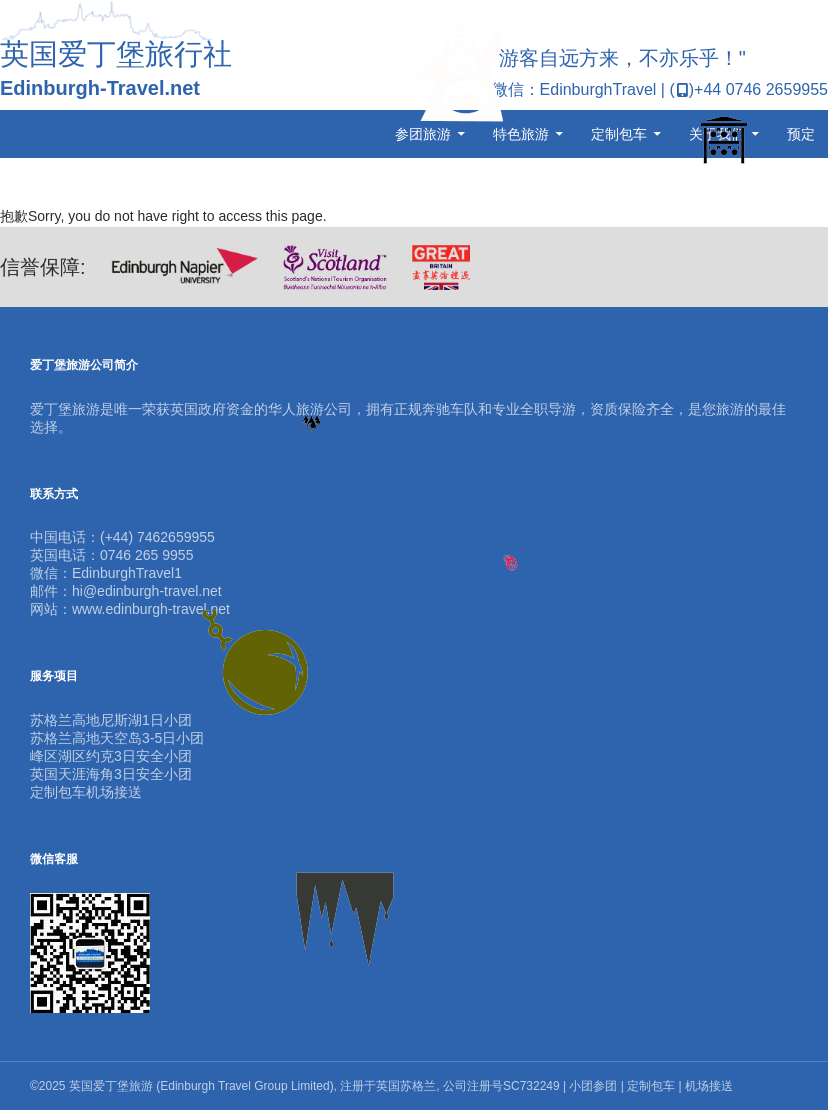 The height and width of the screenshot is (1110, 828). What do you see at coordinates (255, 662) in the screenshot?
I see `demolish or destroy an item` at bounding box center [255, 662].